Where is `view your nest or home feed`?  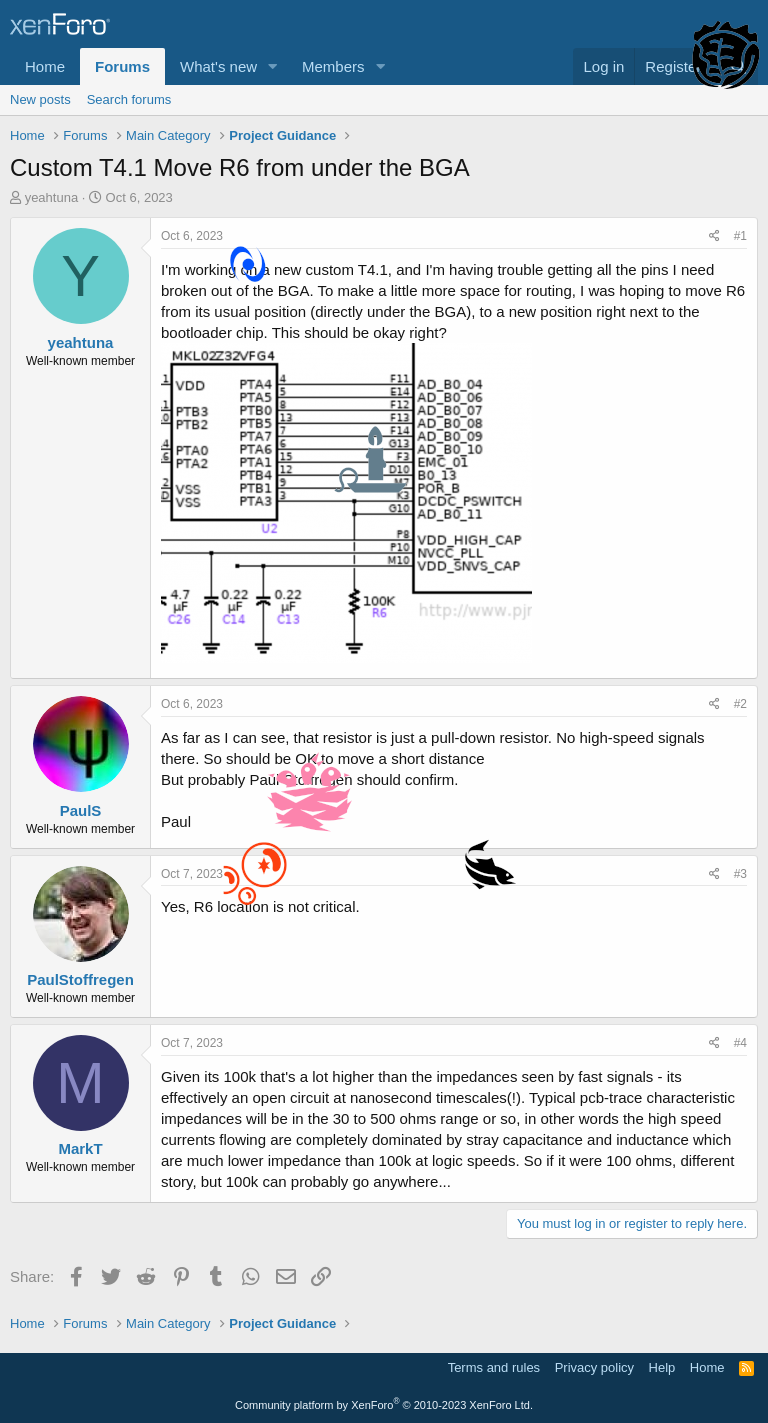
view your nest or home feed is located at coordinates (308, 790).